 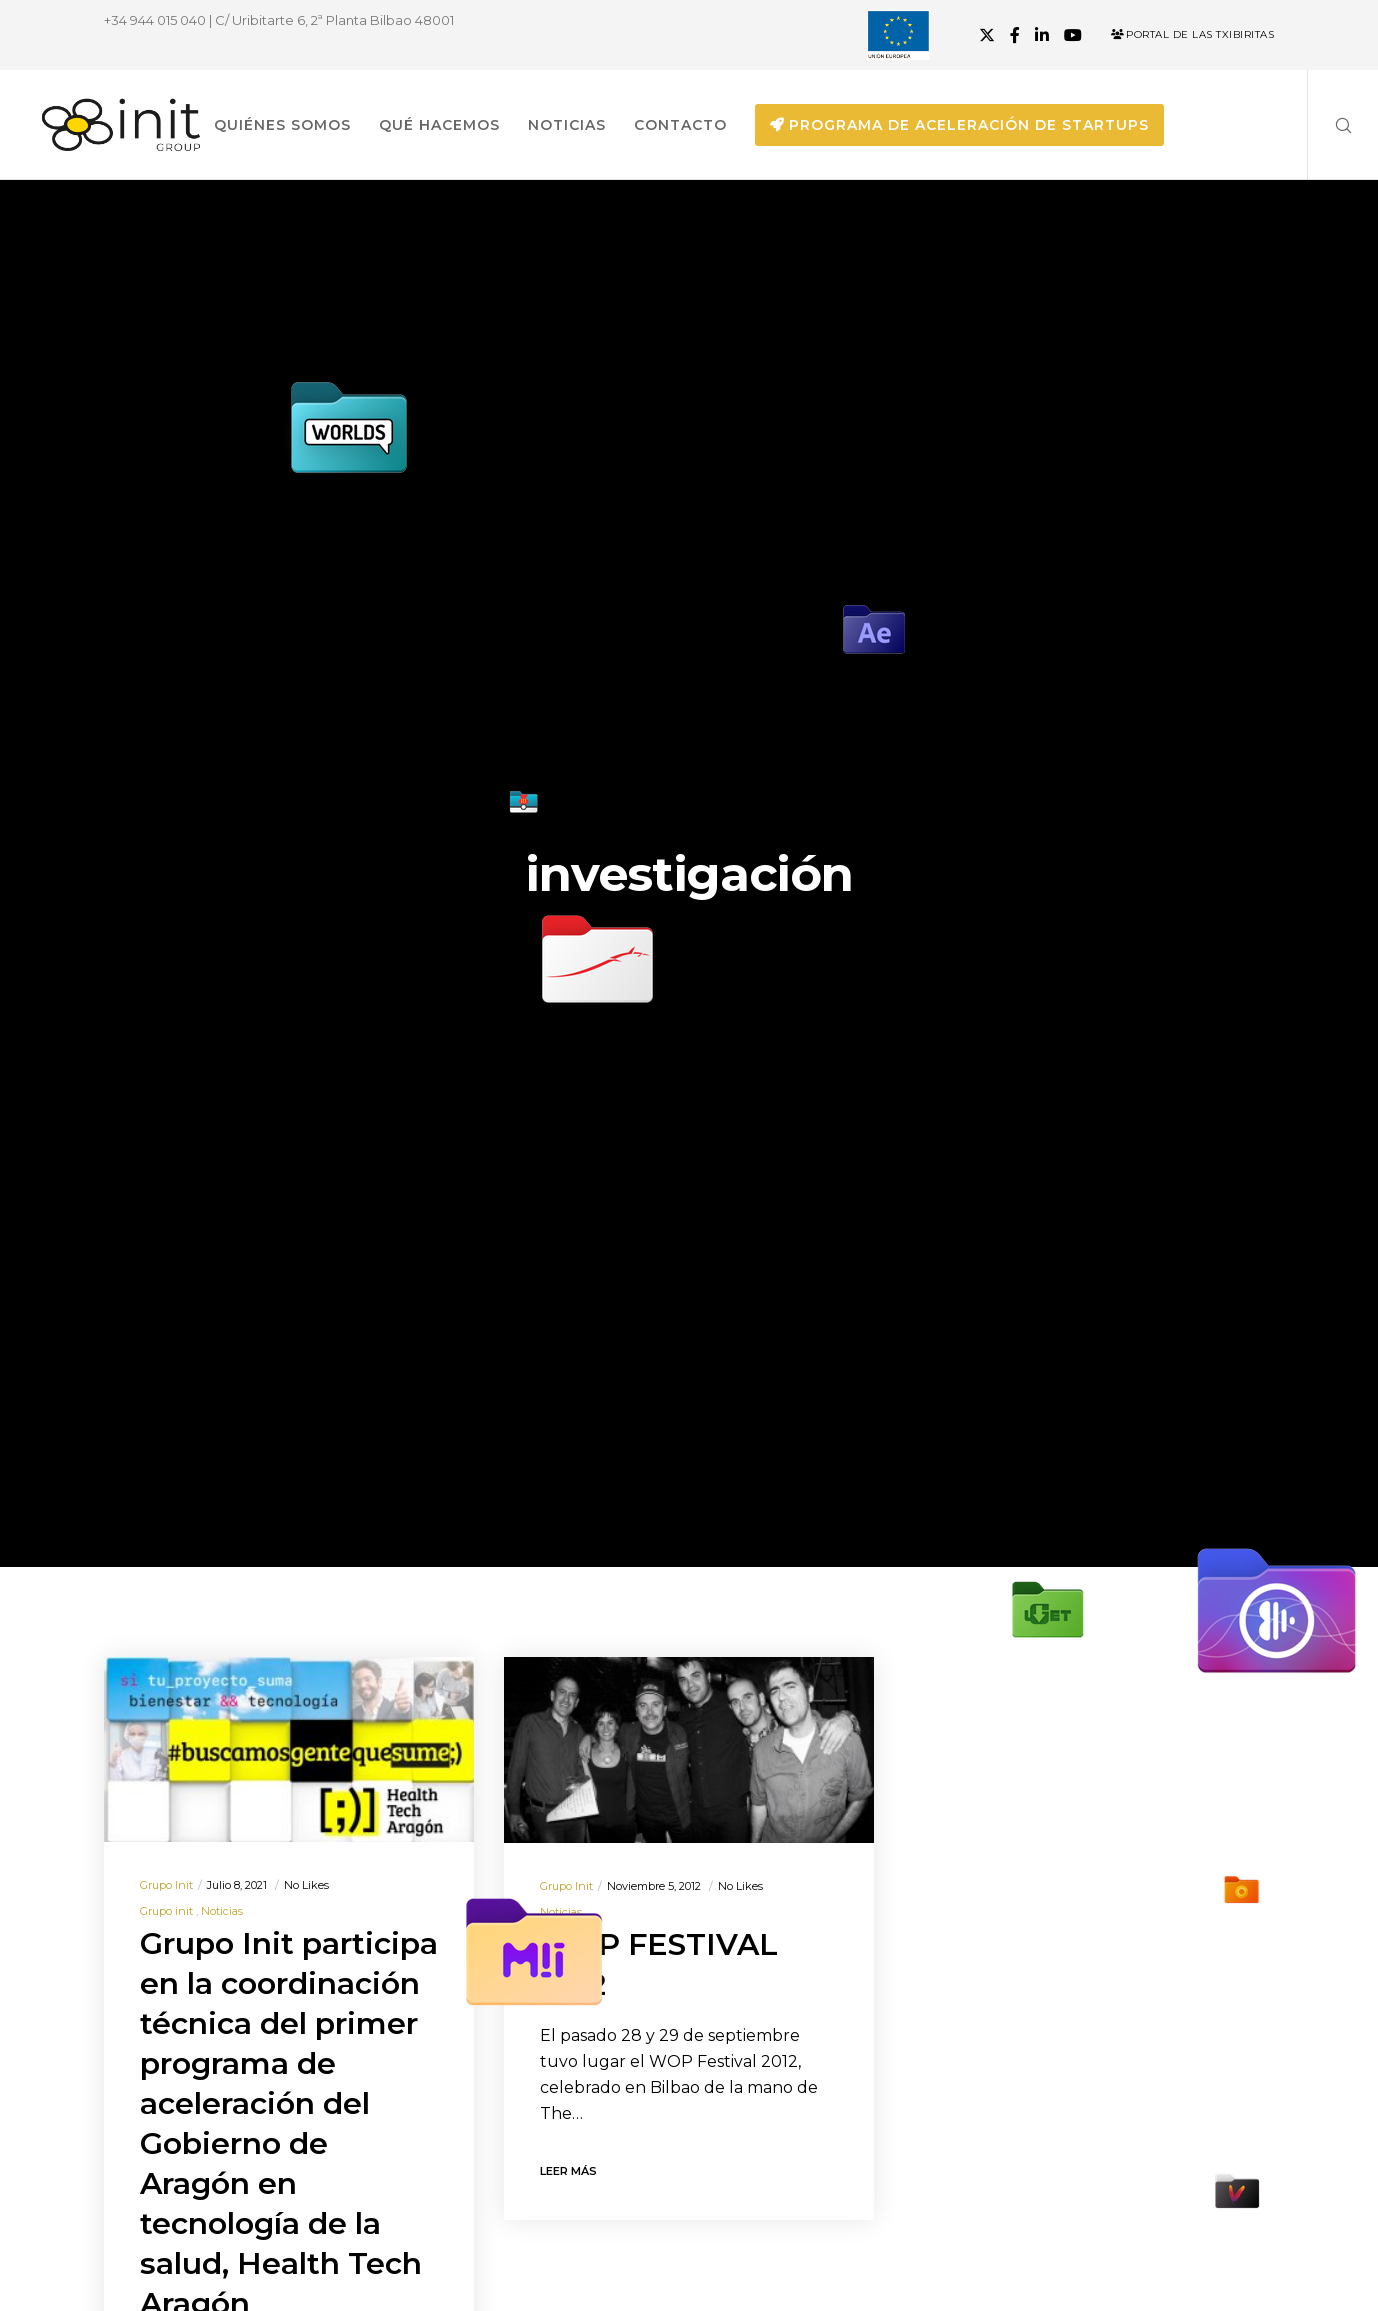 What do you see at coordinates (1047, 1611) in the screenshot?
I see `open uGet download manager folder` at bounding box center [1047, 1611].